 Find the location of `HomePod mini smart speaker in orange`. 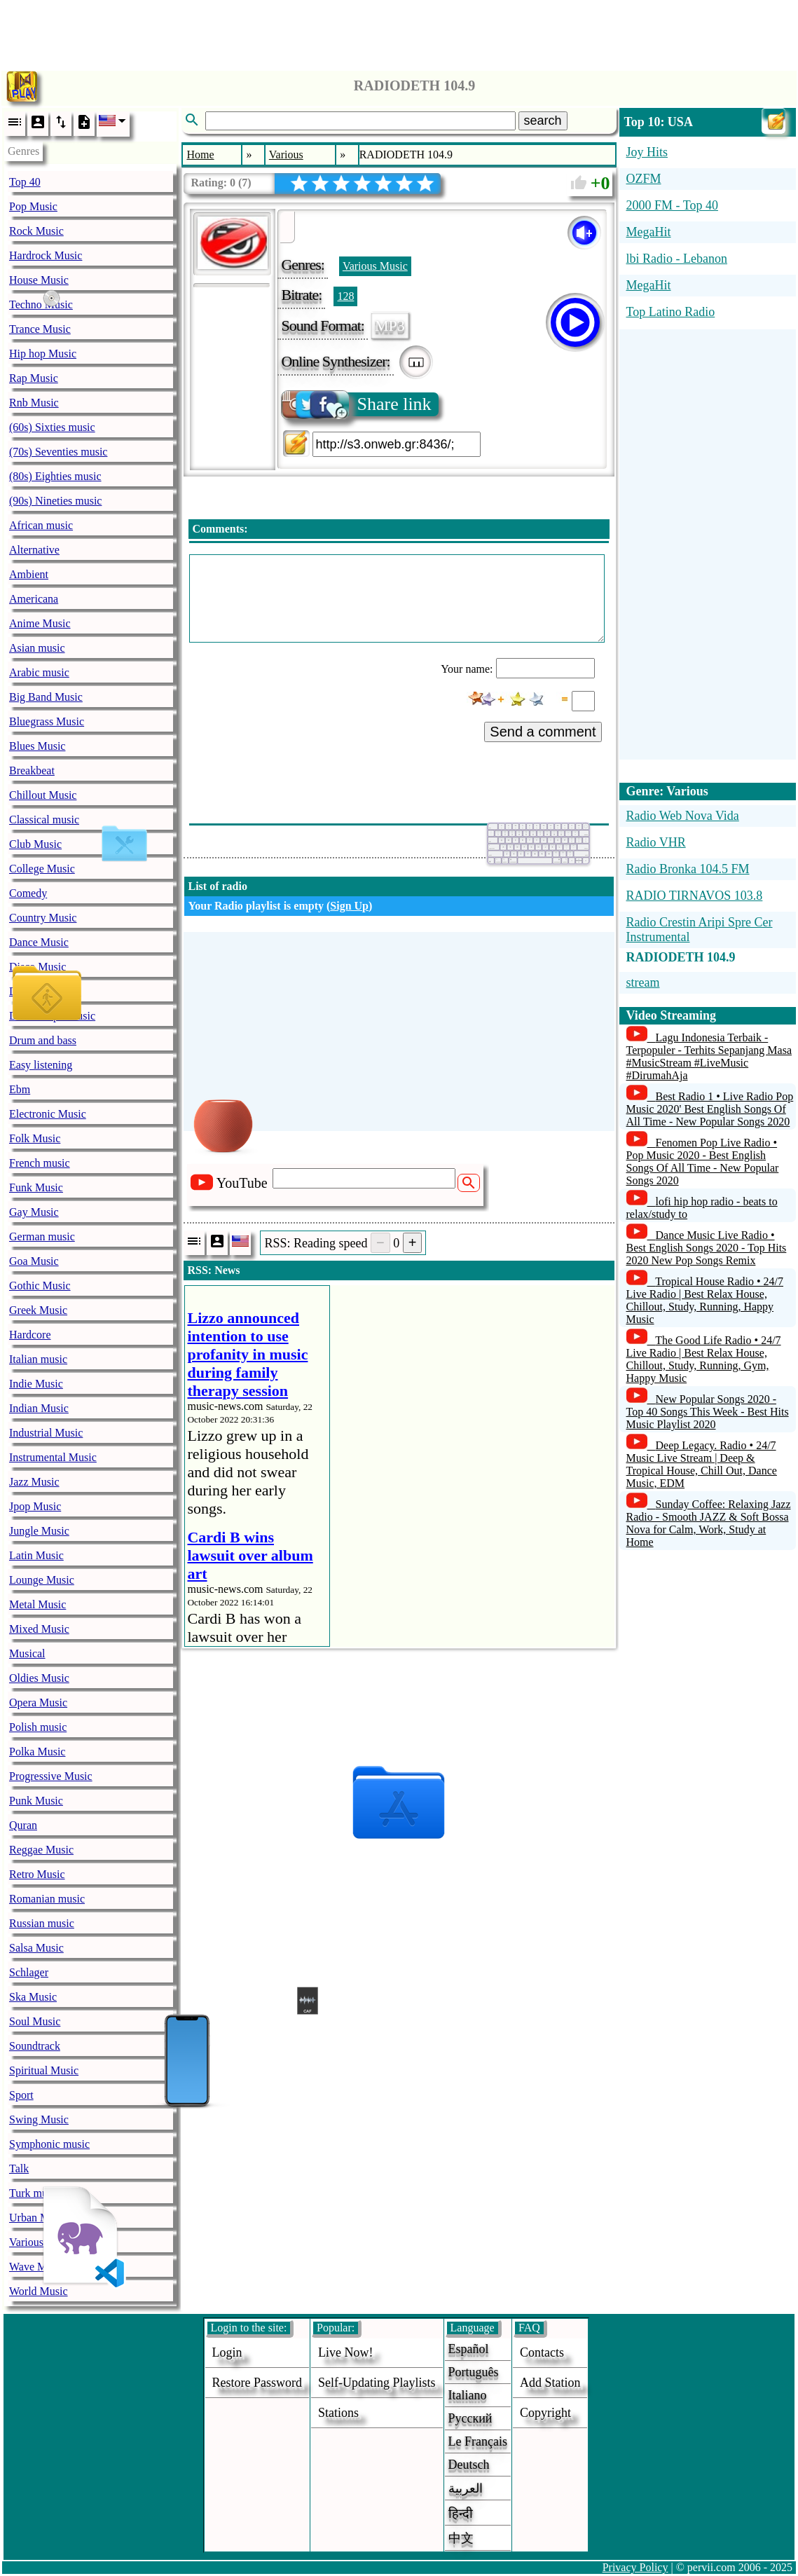

HomePod mini smart speaker in orange is located at coordinates (223, 1131).